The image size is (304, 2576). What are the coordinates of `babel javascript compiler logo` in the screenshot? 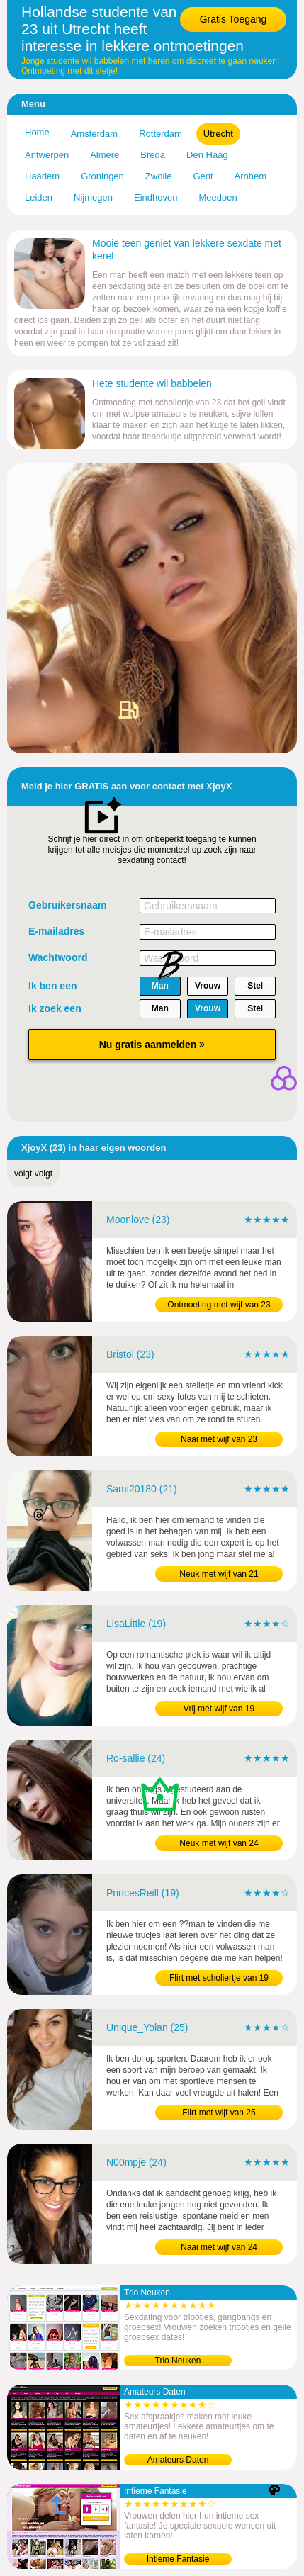 It's located at (170, 967).